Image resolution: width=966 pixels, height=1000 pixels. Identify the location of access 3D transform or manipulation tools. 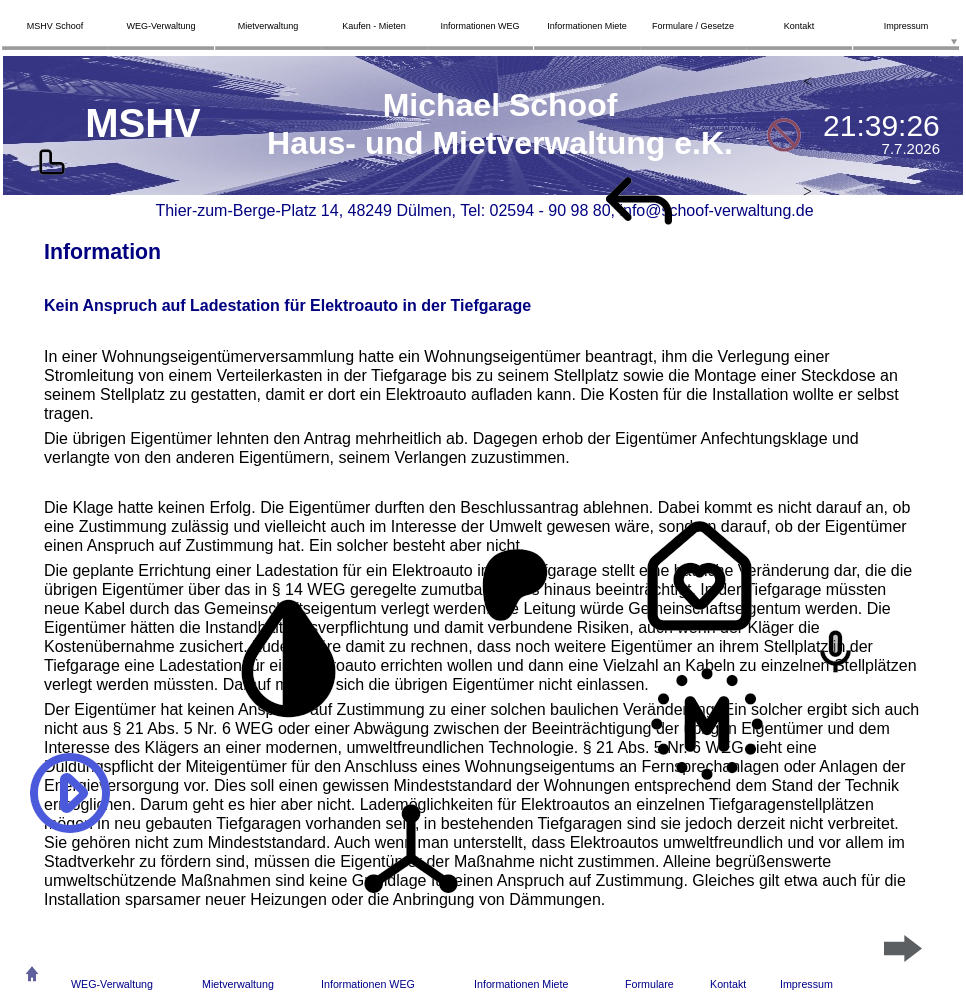
(411, 851).